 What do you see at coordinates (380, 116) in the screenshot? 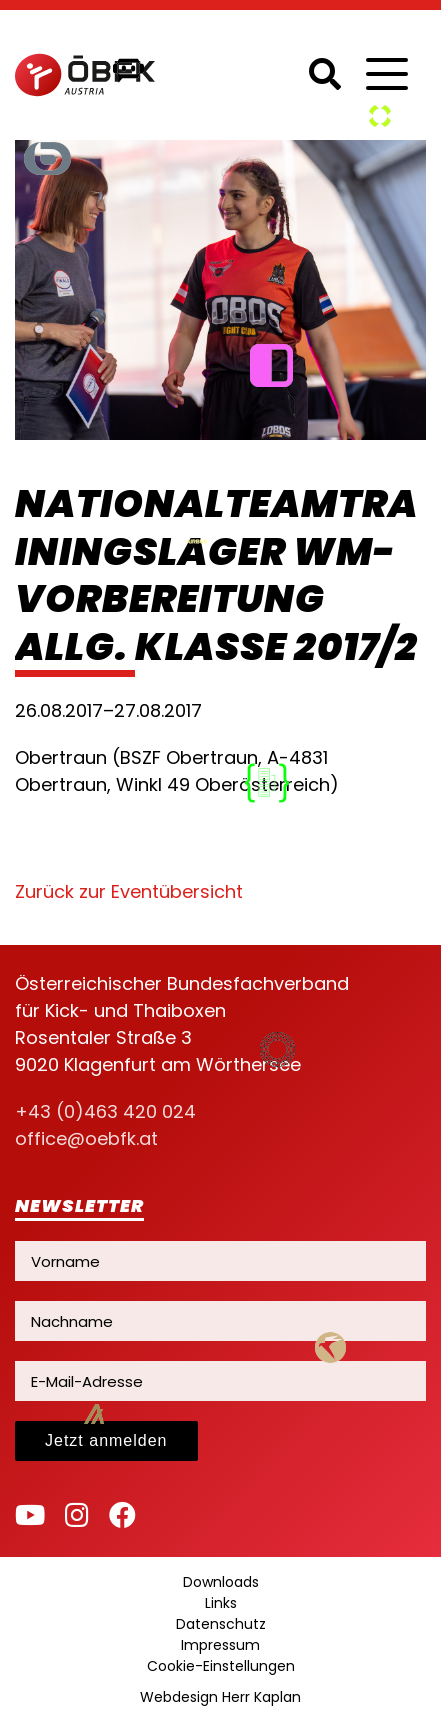
I see `open the TableCheck restaurant reservation app` at bounding box center [380, 116].